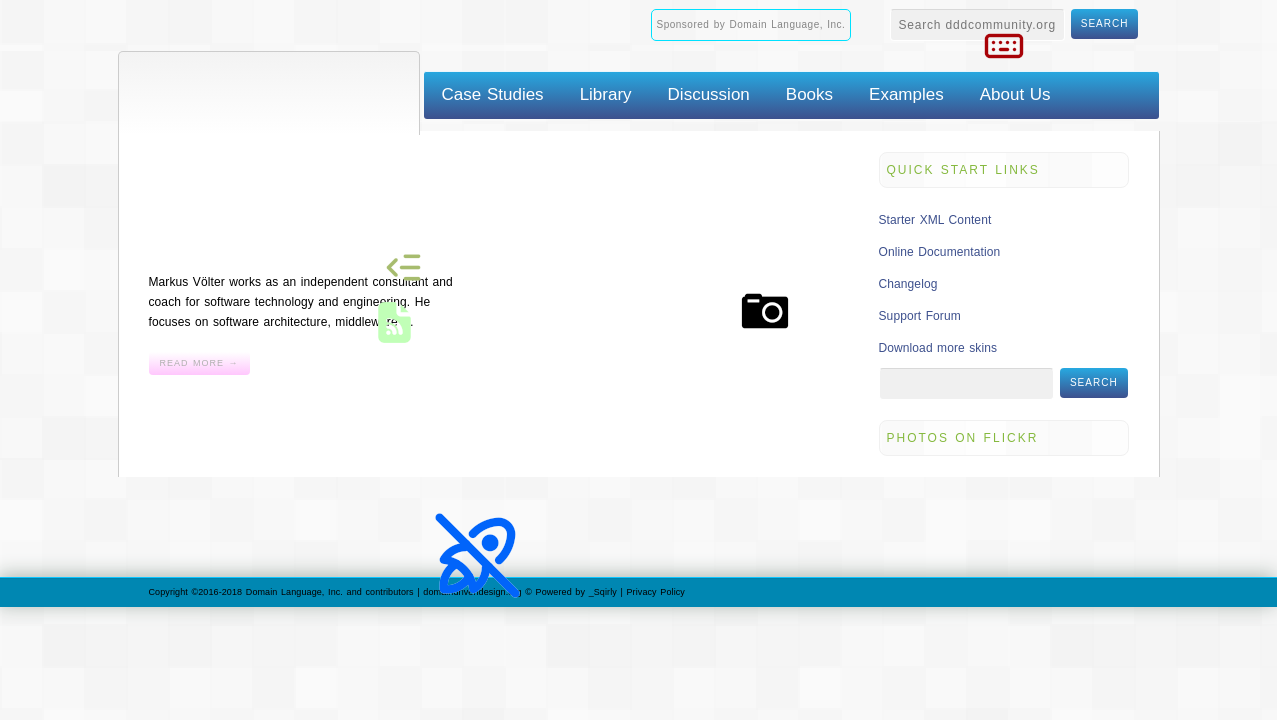 This screenshot has width=1277, height=720. Describe the element at coordinates (403, 267) in the screenshot. I see `decrease text indentation` at that location.